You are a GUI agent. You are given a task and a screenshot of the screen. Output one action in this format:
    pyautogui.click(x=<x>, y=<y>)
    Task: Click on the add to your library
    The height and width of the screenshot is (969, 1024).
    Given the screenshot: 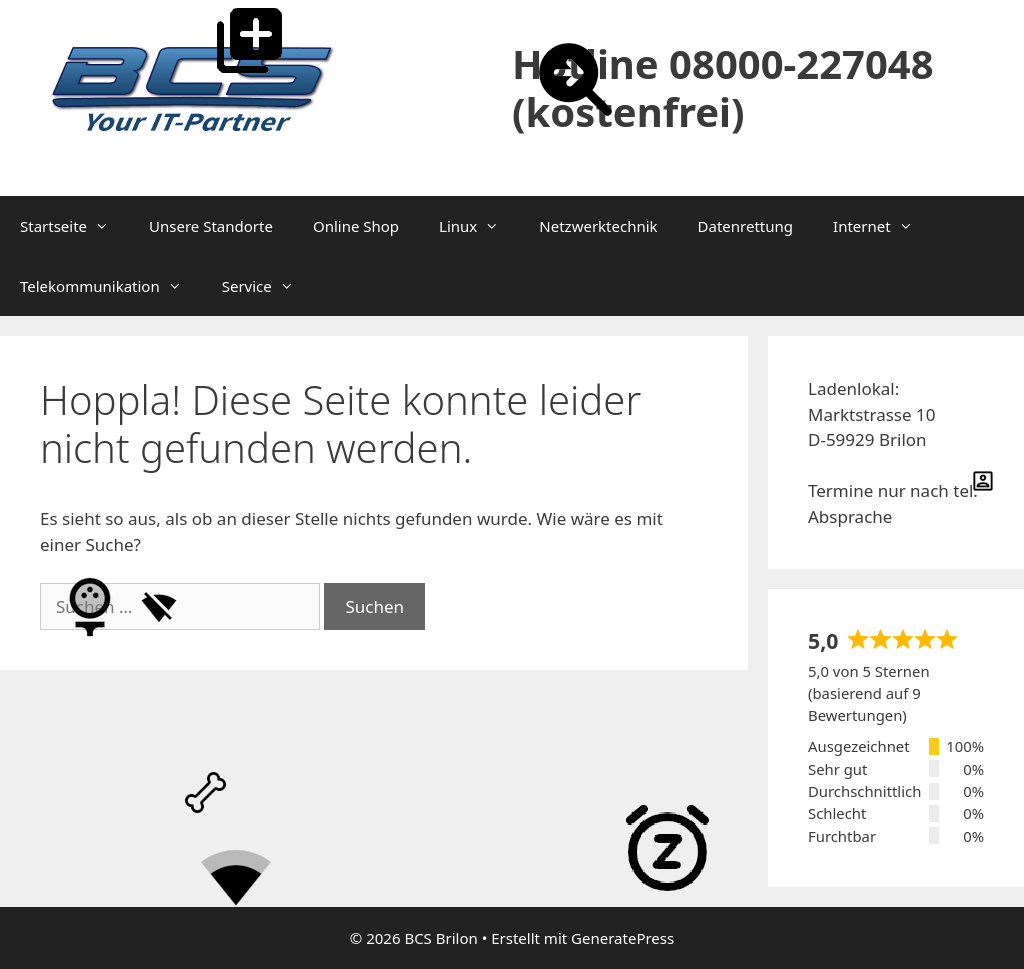 What is the action you would take?
    pyautogui.click(x=249, y=40)
    